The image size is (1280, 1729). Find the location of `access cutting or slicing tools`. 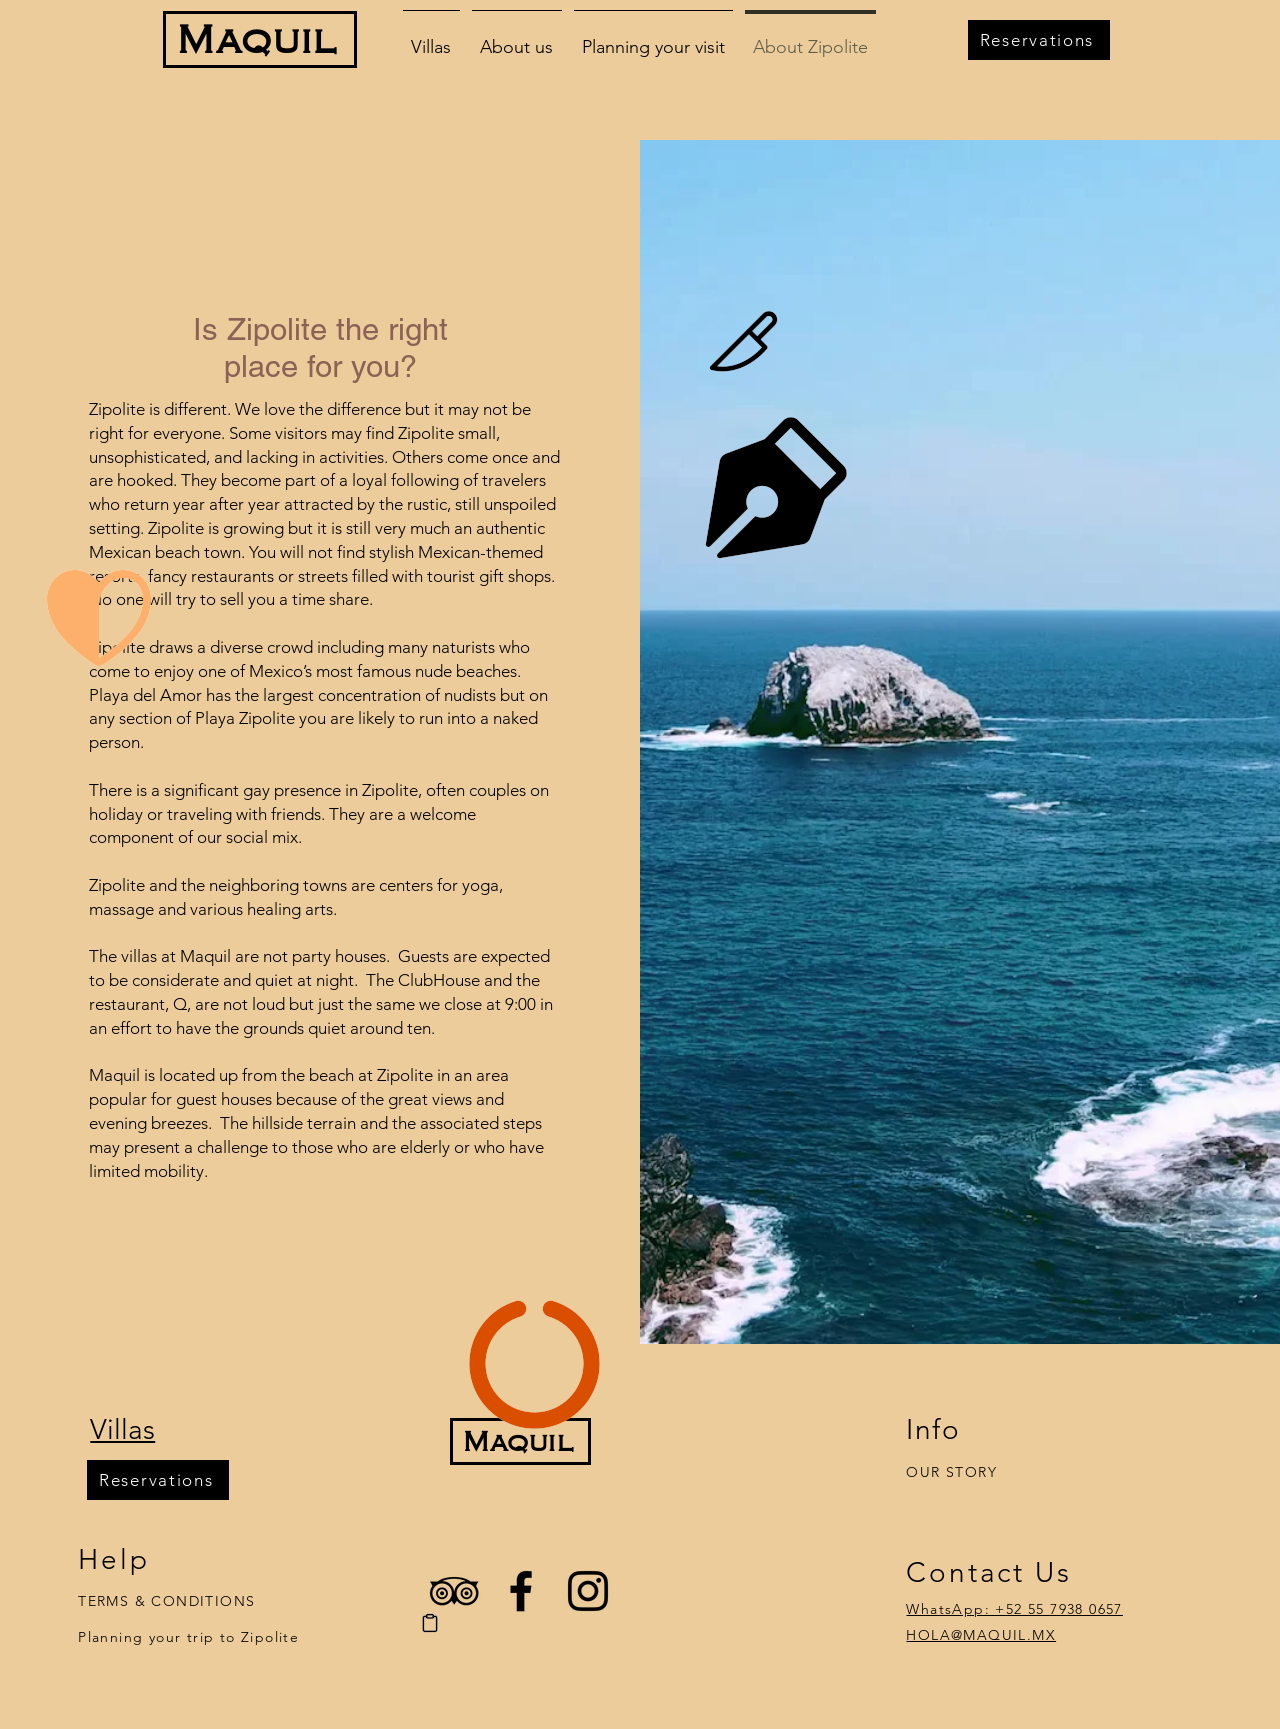

access cutting or slicing tools is located at coordinates (743, 342).